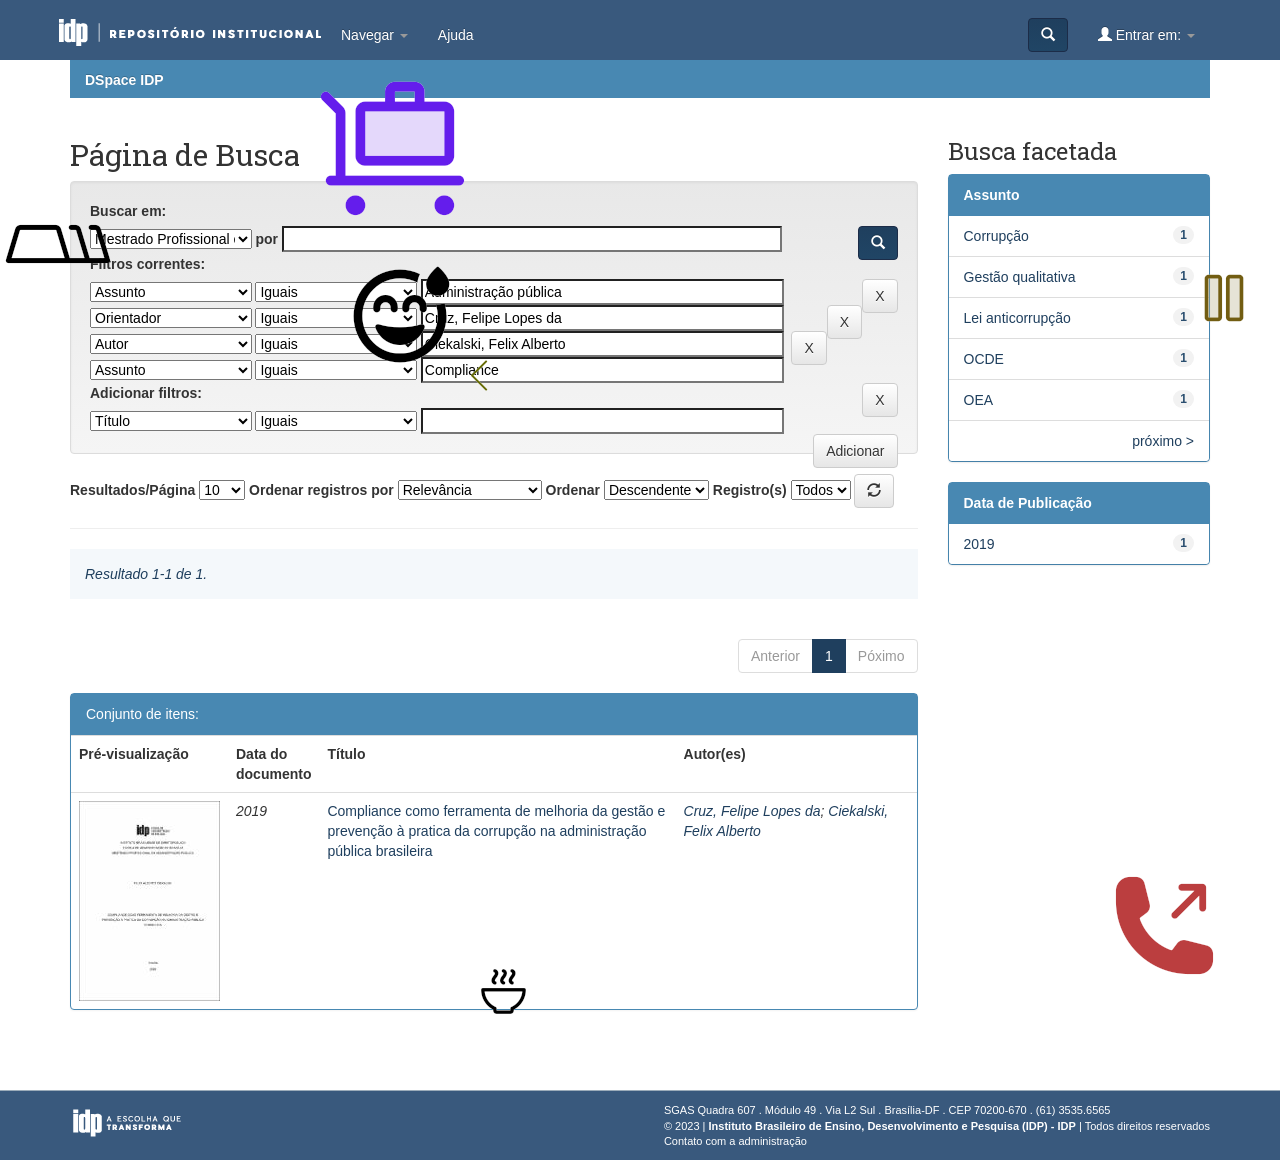  I want to click on view luggage or baggage information, so click(390, 146).